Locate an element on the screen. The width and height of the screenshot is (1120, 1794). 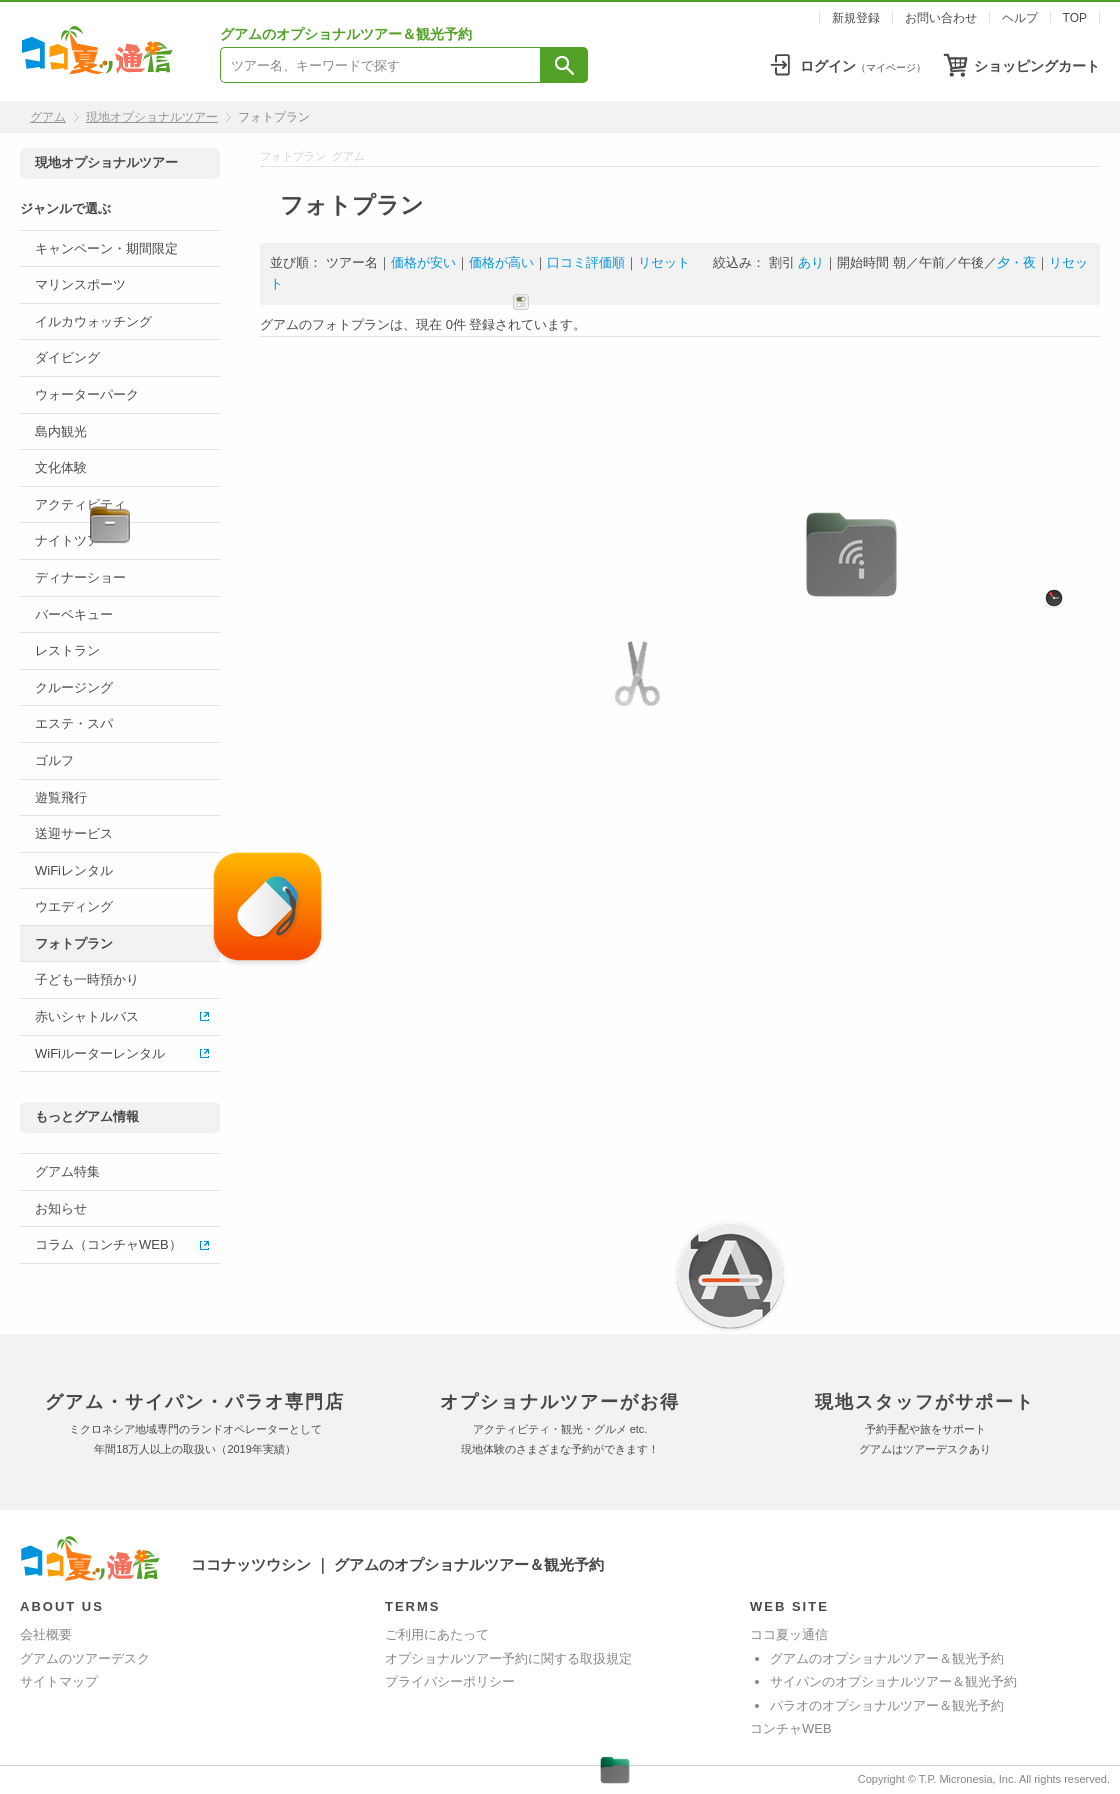
open the file manager application is located at coordinates (110, 524).